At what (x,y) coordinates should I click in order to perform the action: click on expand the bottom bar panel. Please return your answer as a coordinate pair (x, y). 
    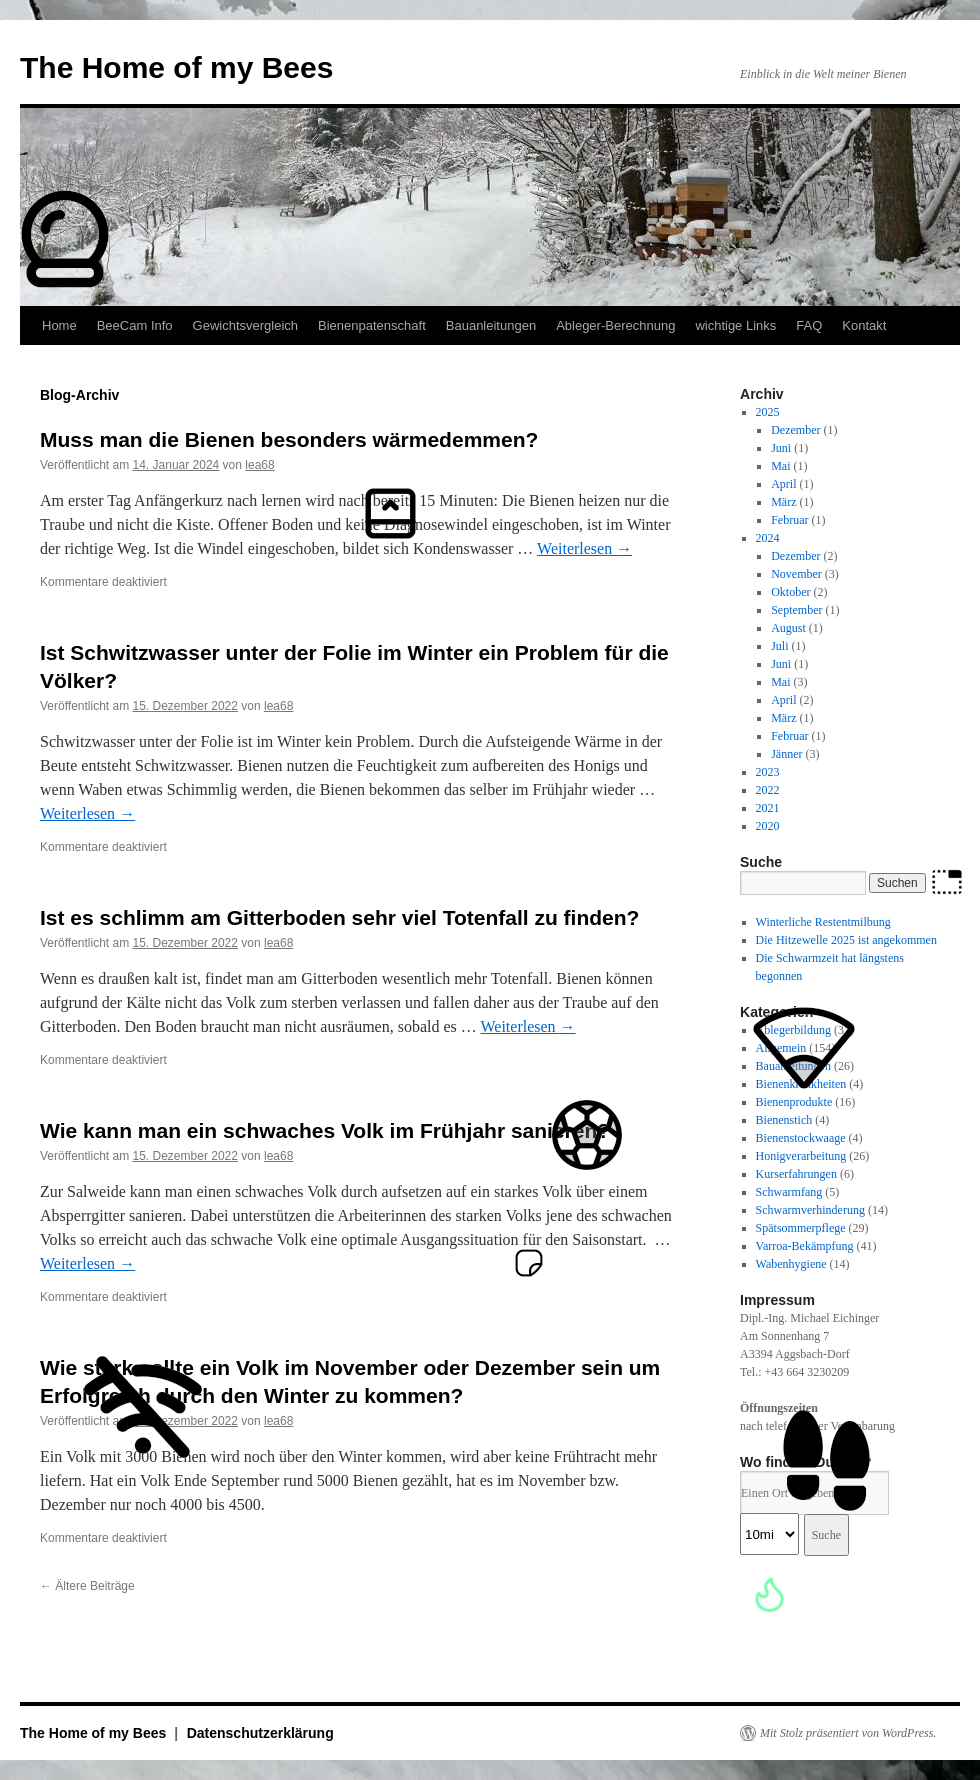
    Looking at the image, I should click on (390, 513).